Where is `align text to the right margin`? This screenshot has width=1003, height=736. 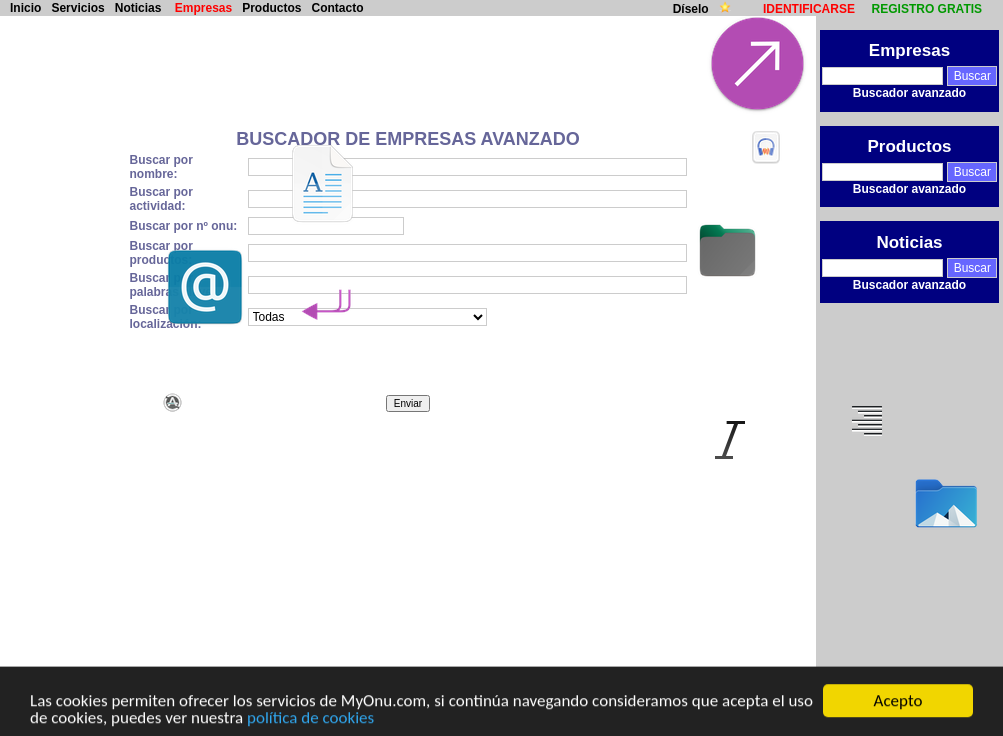
align text to the right margin is located at coordinates (867, 421).